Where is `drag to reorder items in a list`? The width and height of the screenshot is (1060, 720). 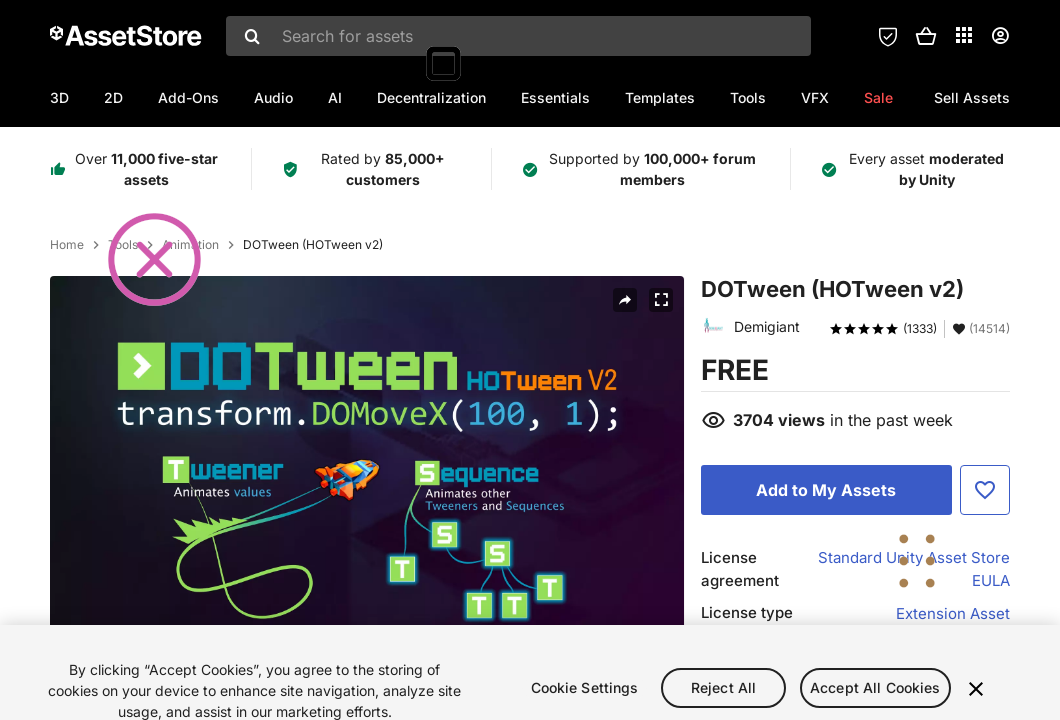
drag to reorder items in a list is located at coordinates (917, 561).